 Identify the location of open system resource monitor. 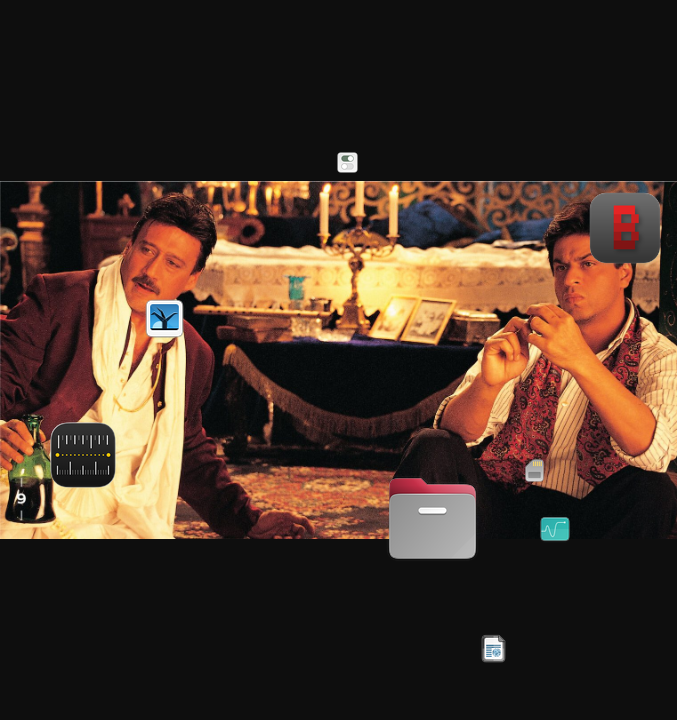
(555, 529).